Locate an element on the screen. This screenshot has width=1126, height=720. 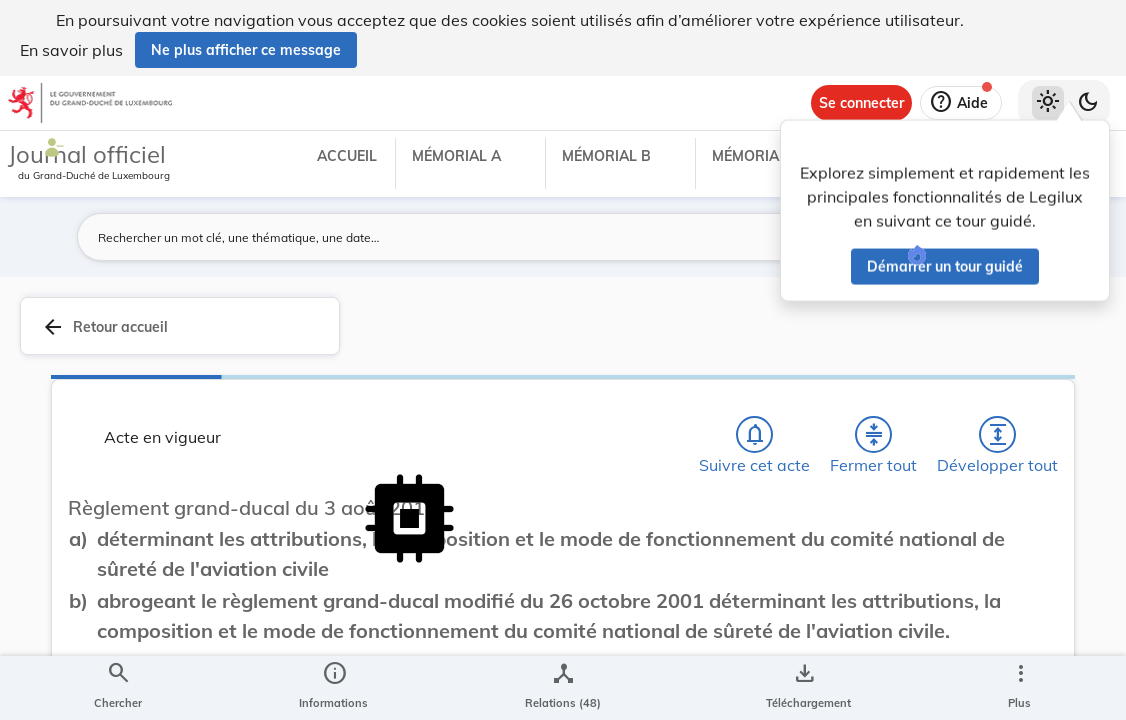
view system processor information is located at coordinates (409, 518).